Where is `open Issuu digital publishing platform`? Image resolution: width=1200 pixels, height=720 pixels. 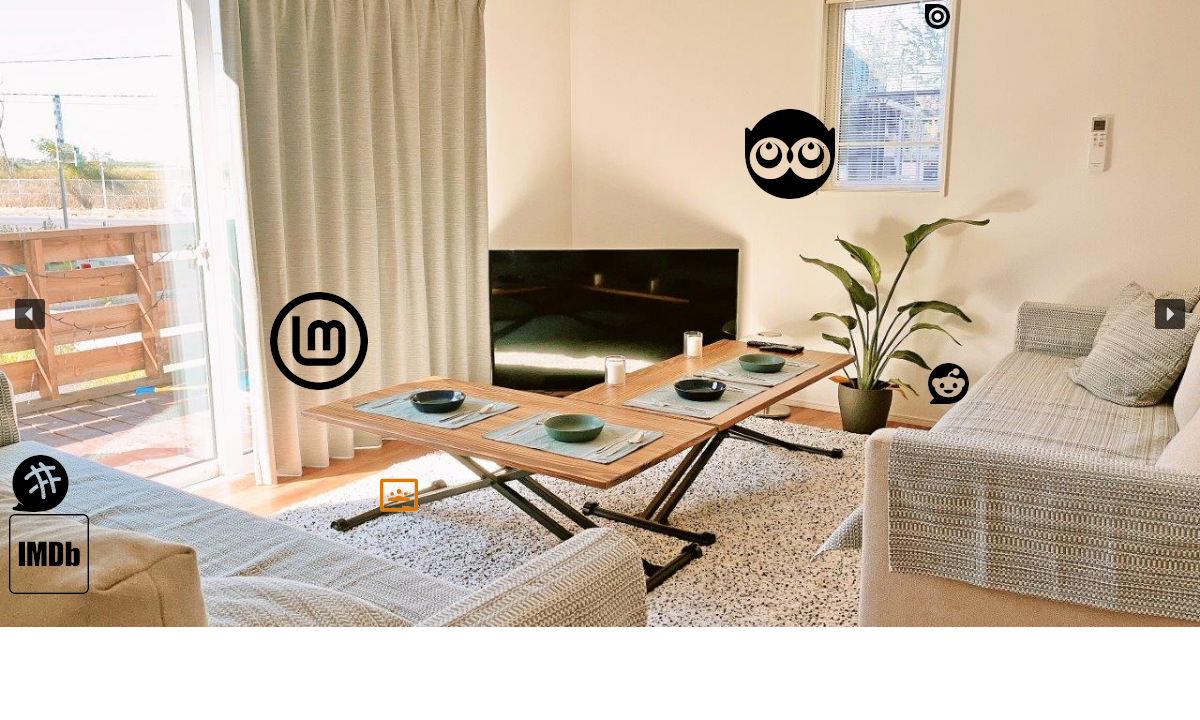
open Issuu digital publishing platform is located at coordinates (937, 16).